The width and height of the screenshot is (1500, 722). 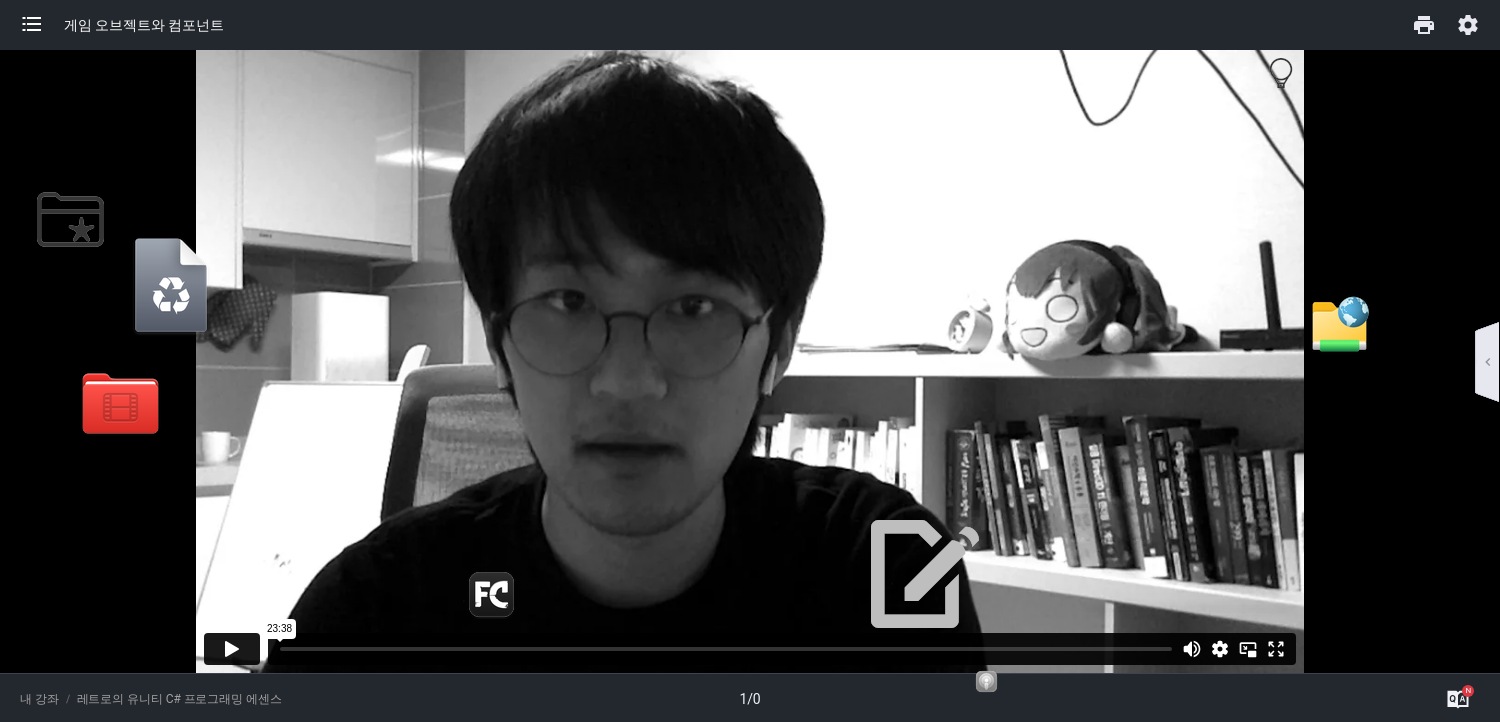 What do you see at coordinates (986, 681) in the screenshot?
I see `open the Podcasts app` at bounding box center [986, 681].